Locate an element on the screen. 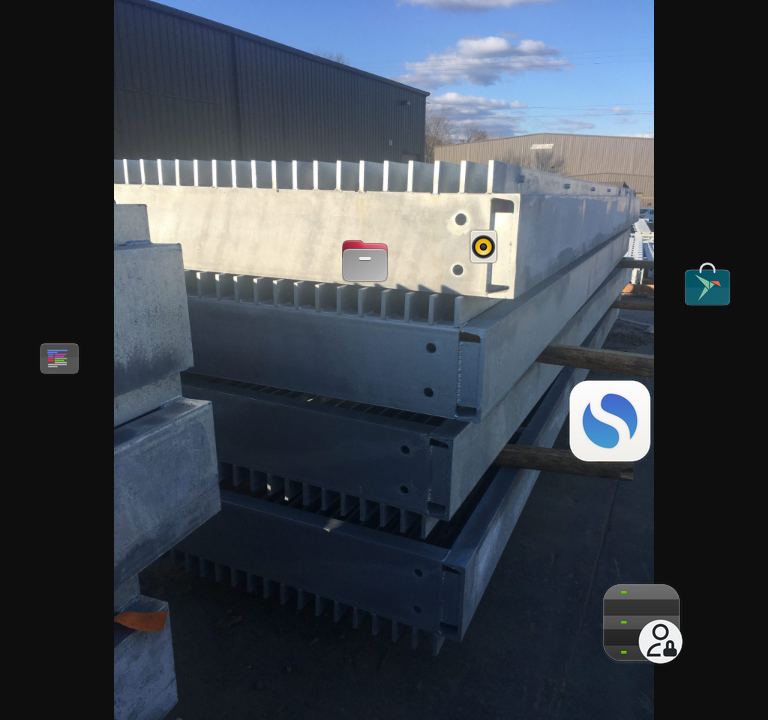 The height and width of the screenshot is (720, 768). open Rhythmbox music player is located at coordinates (483, 246).